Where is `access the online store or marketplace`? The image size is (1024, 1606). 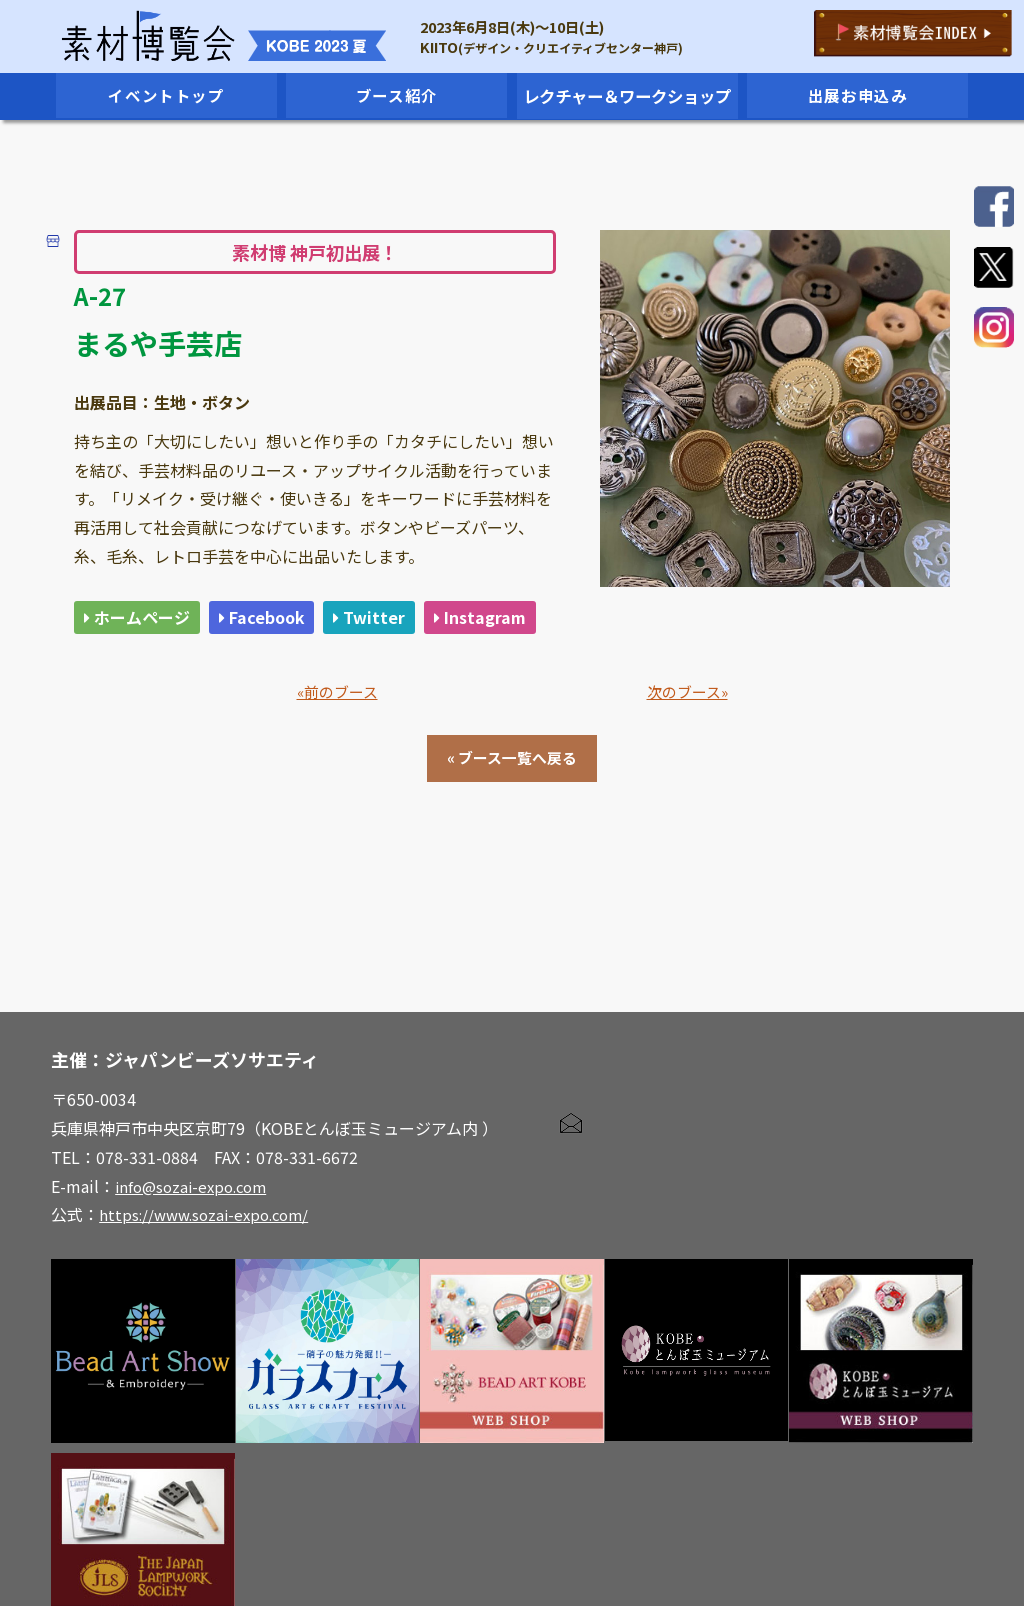 access the online store or marketplace is located at coordinates (53, 241).